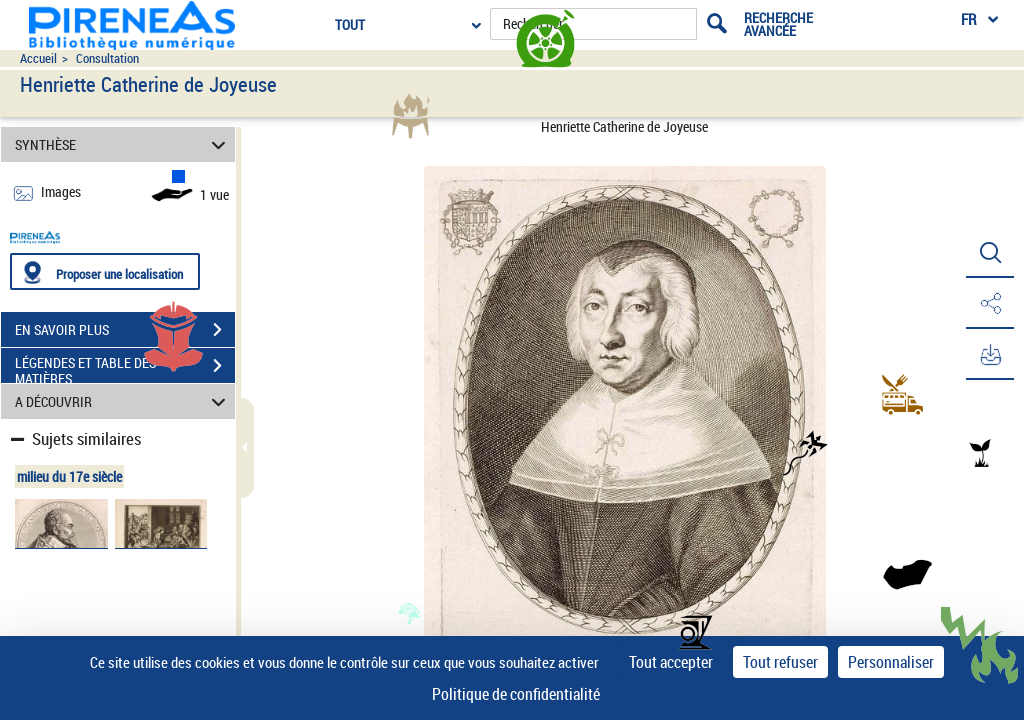 This screenshot has height=720, width=1024. Describe the element at coordinates (805, 452) in the screenshot. I see `equip grappling hook ability` at that location.